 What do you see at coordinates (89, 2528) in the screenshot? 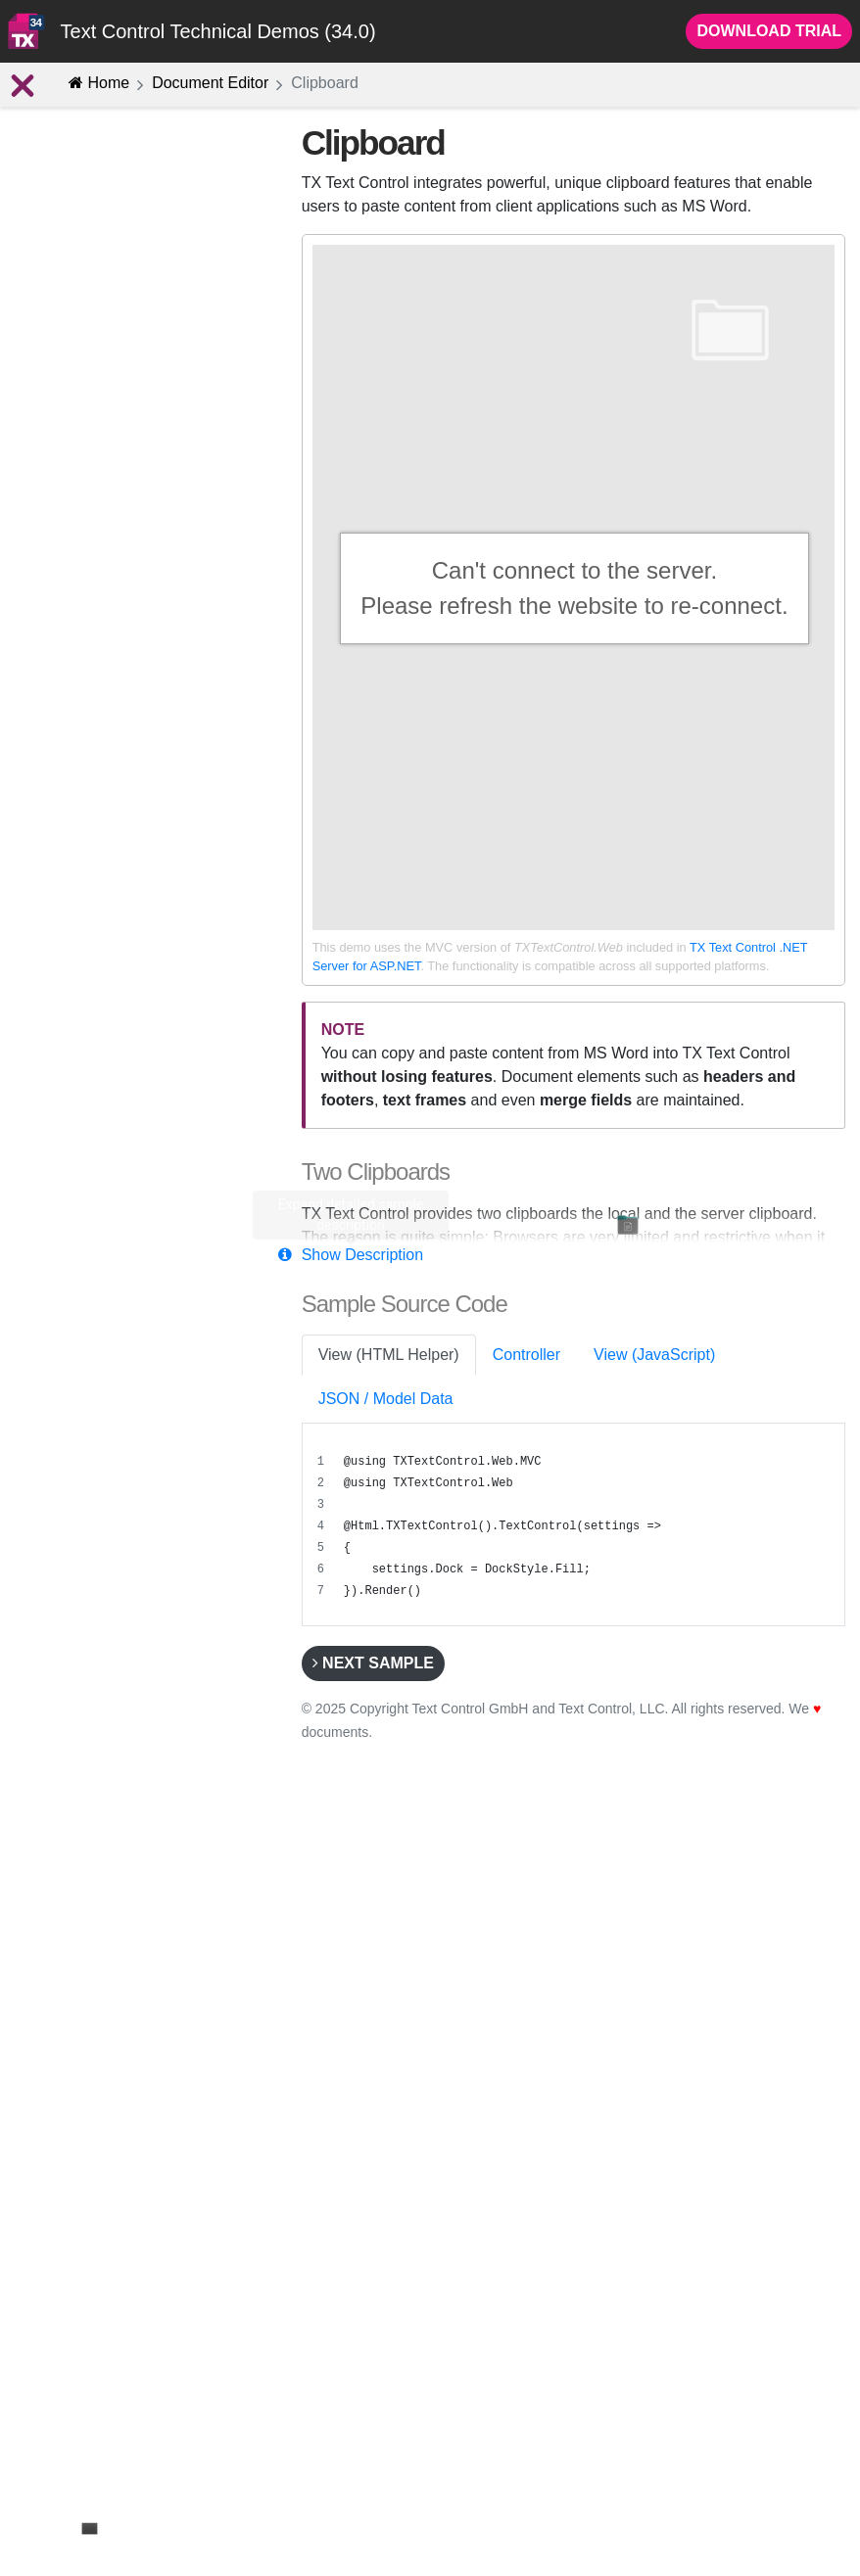
I see `trackpad or touchpad device icon` at bounding box center [89, 2528].